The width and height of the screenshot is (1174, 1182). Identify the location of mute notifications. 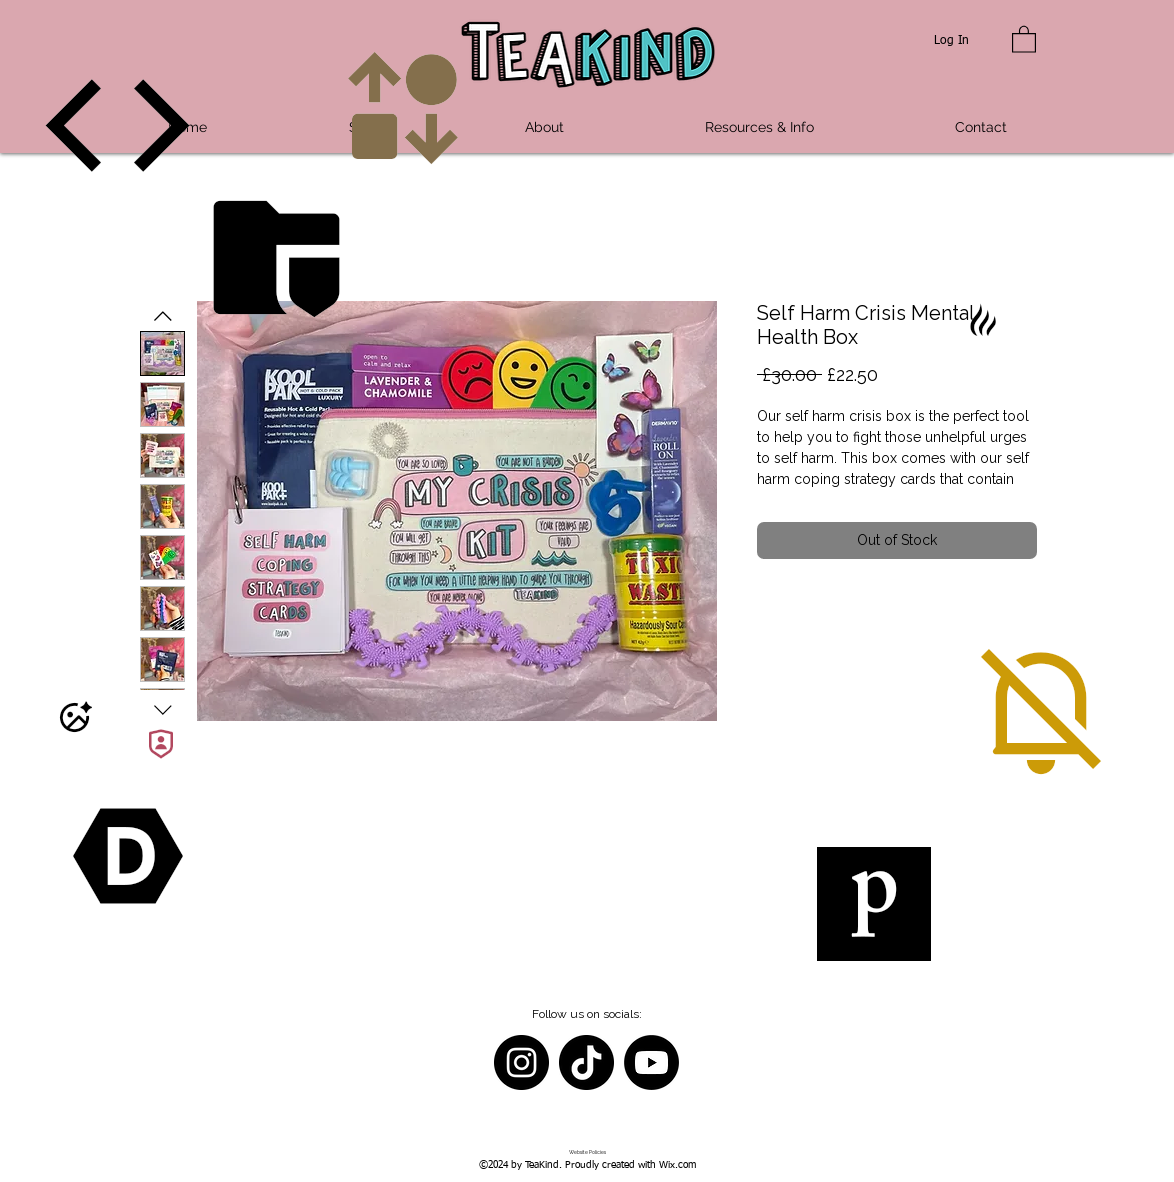
(1041, 709).